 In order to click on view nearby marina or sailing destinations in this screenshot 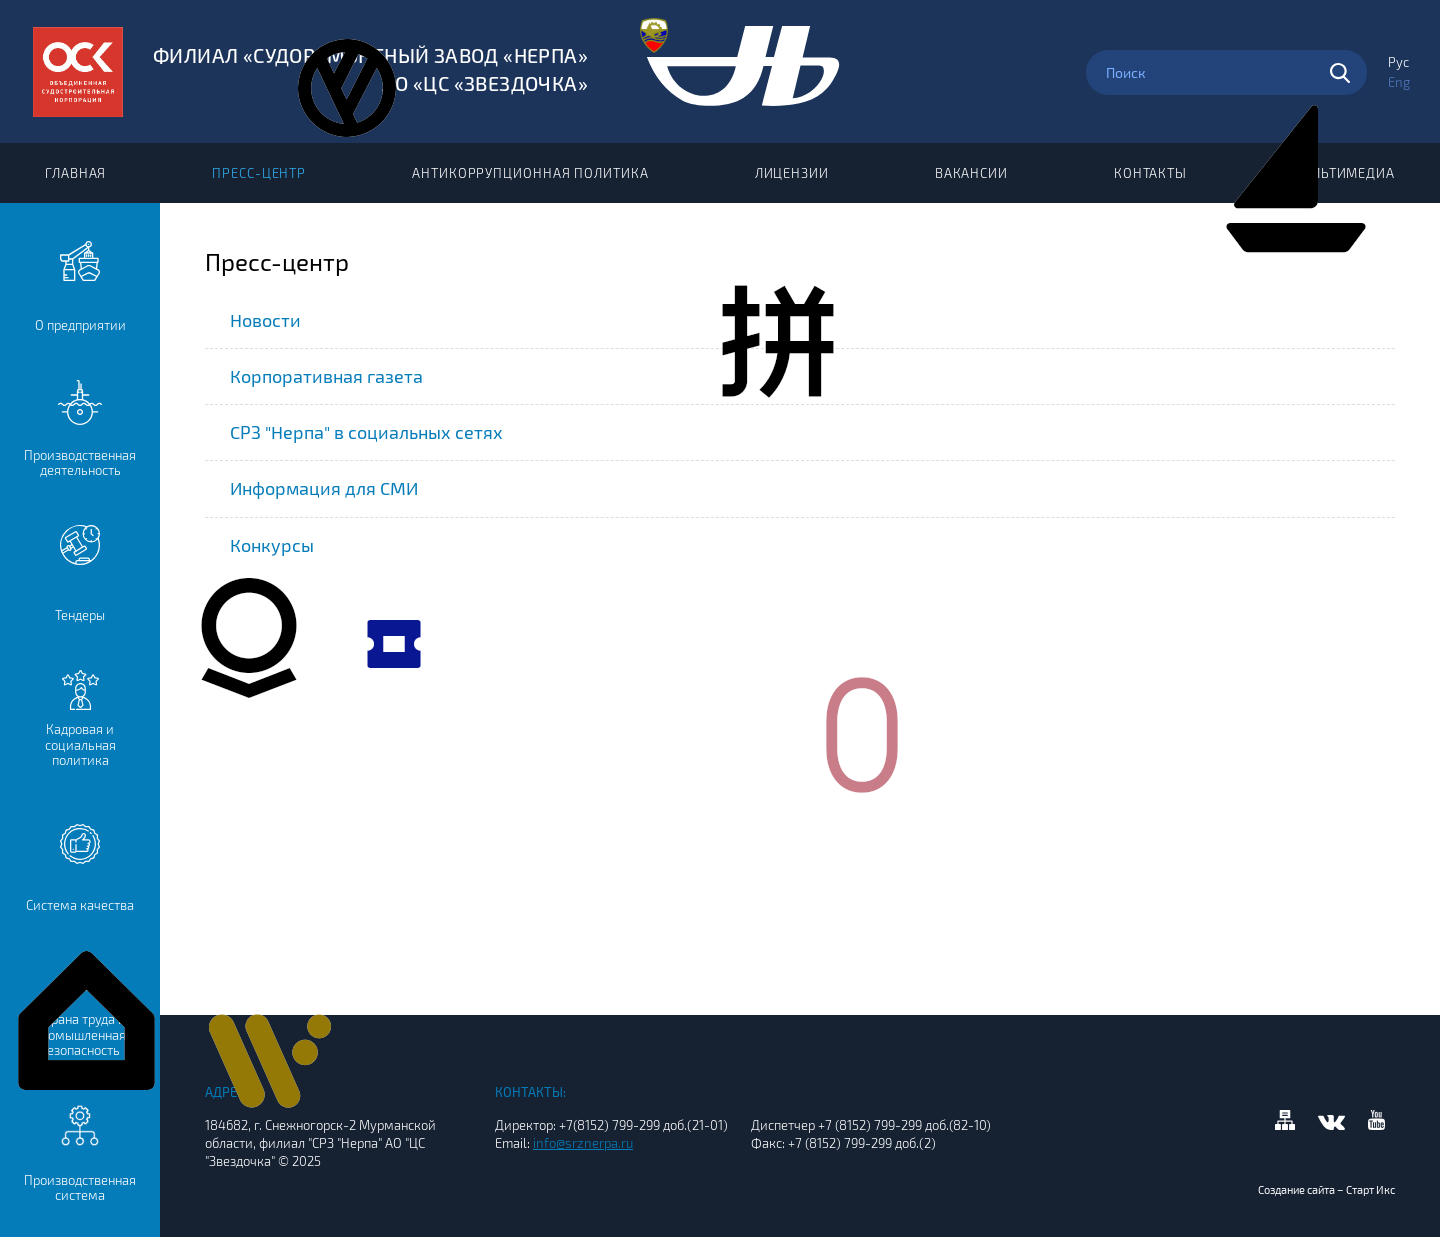, I will do `click(1296, 179)`.